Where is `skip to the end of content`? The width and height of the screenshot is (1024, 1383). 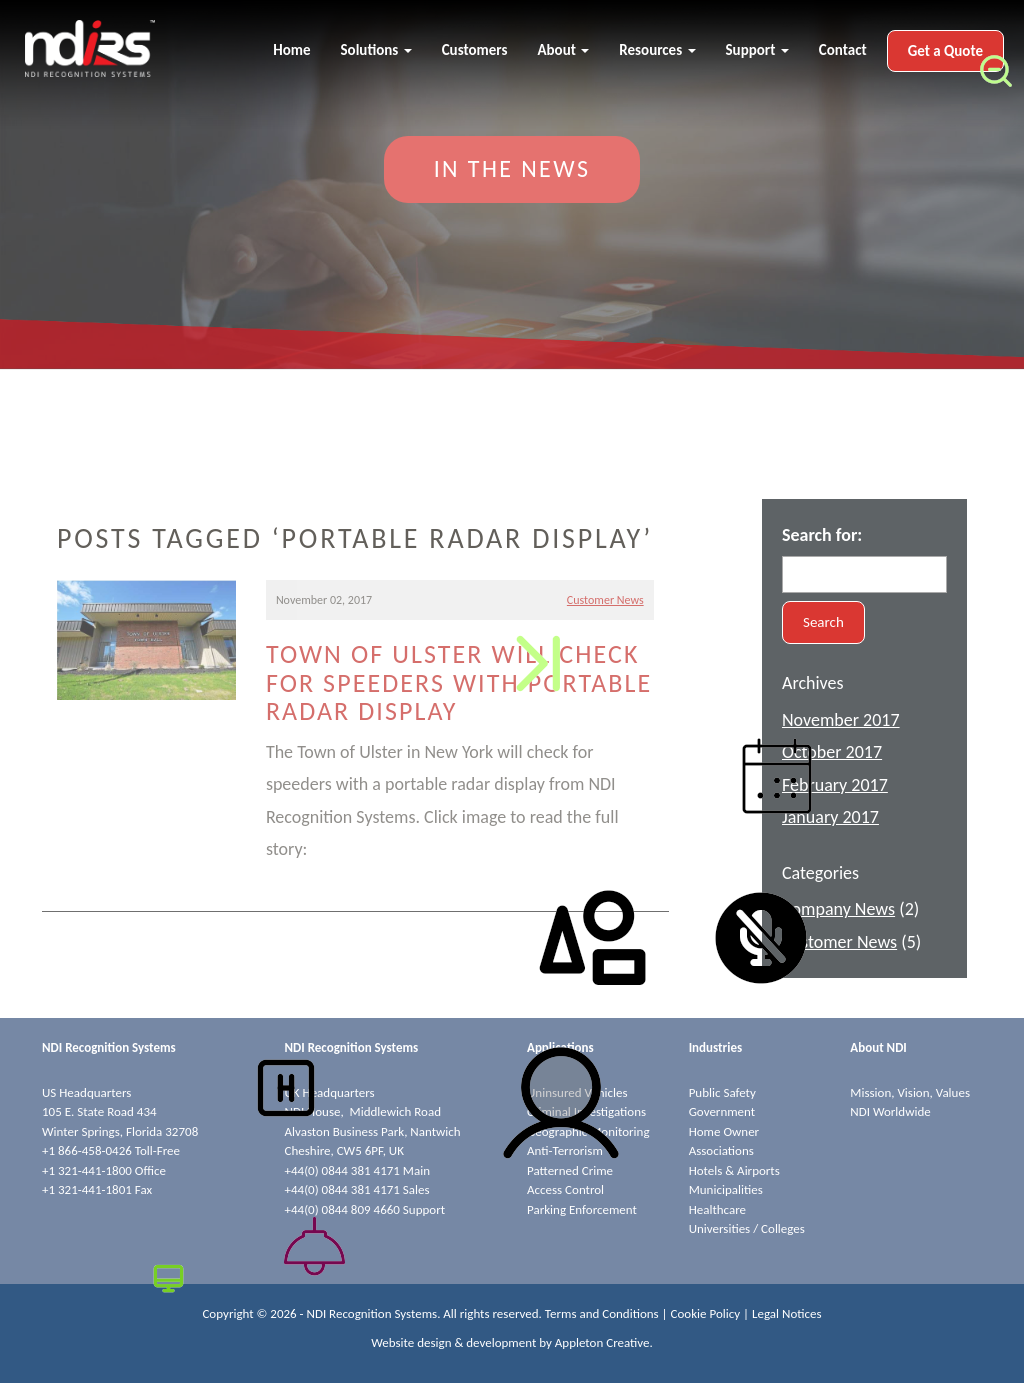
skip to the end of content is located at coordinates (539, 663).